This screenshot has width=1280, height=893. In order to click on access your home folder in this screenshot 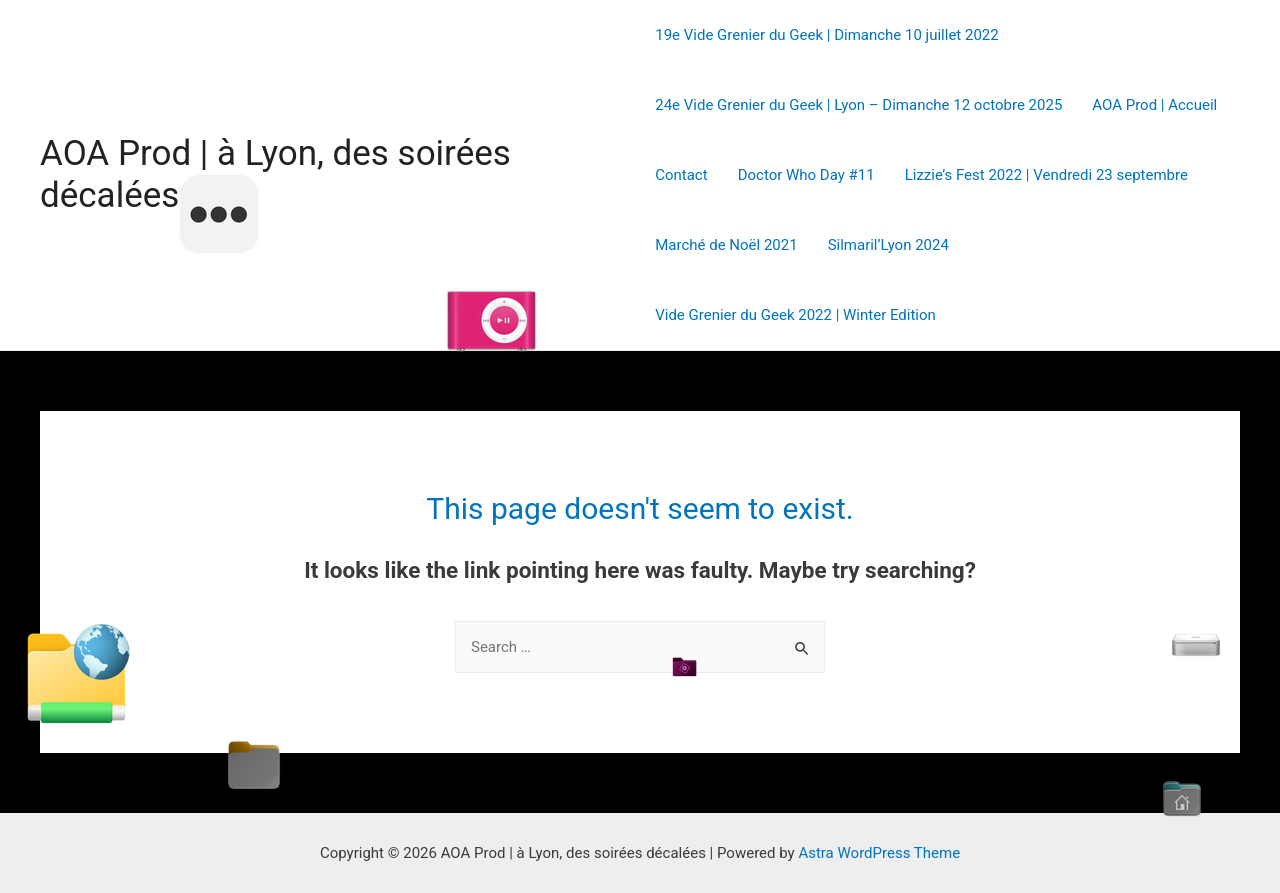, I will do `click(1182, 798)`.